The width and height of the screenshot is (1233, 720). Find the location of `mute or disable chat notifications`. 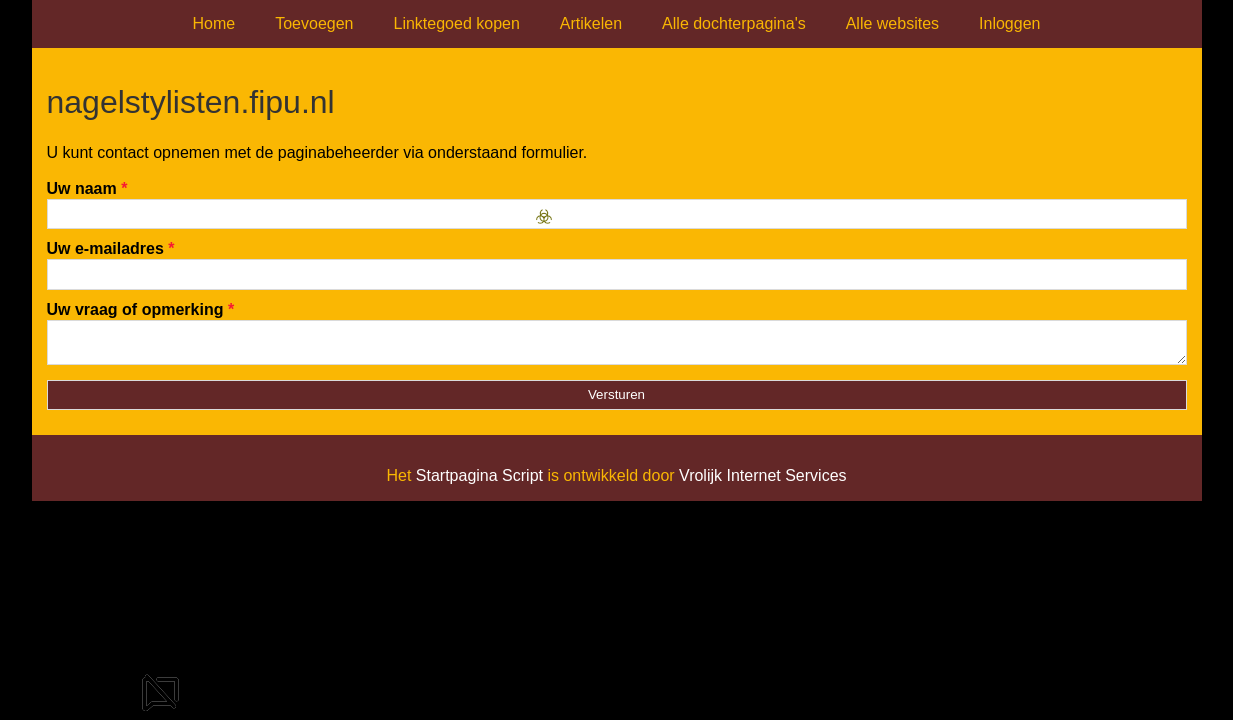

mute or disable chat notifications is located at coordinates (160, 691).